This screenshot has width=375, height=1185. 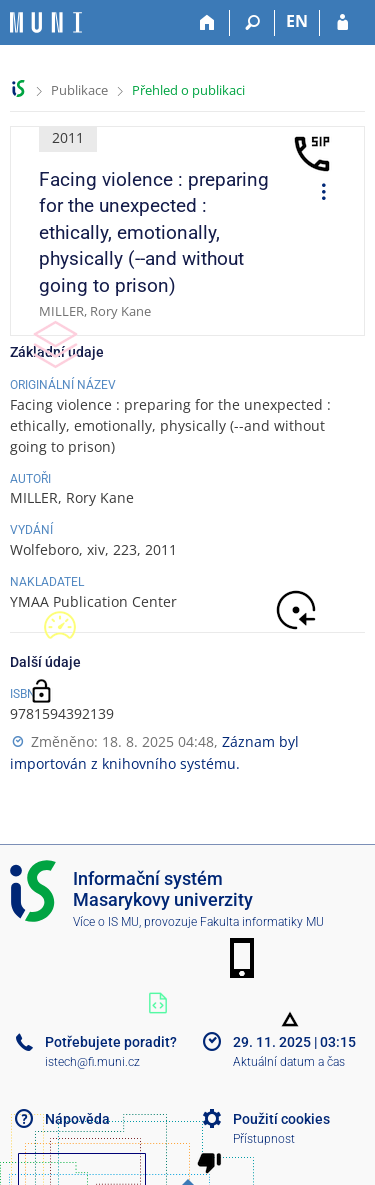 I want to click on make a SIP (internet protocol) phone call, so click(x=312, y=154).